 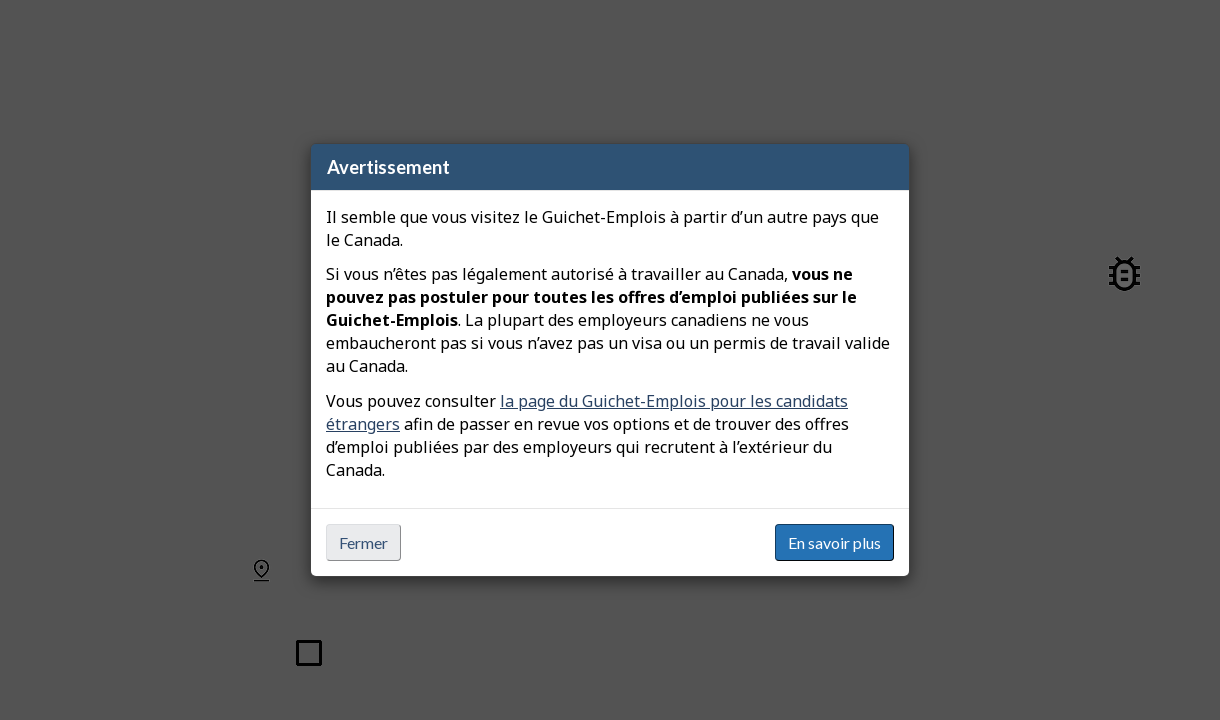 I want to click on crop image to square aspect ratio, so click(x=309, y=653).